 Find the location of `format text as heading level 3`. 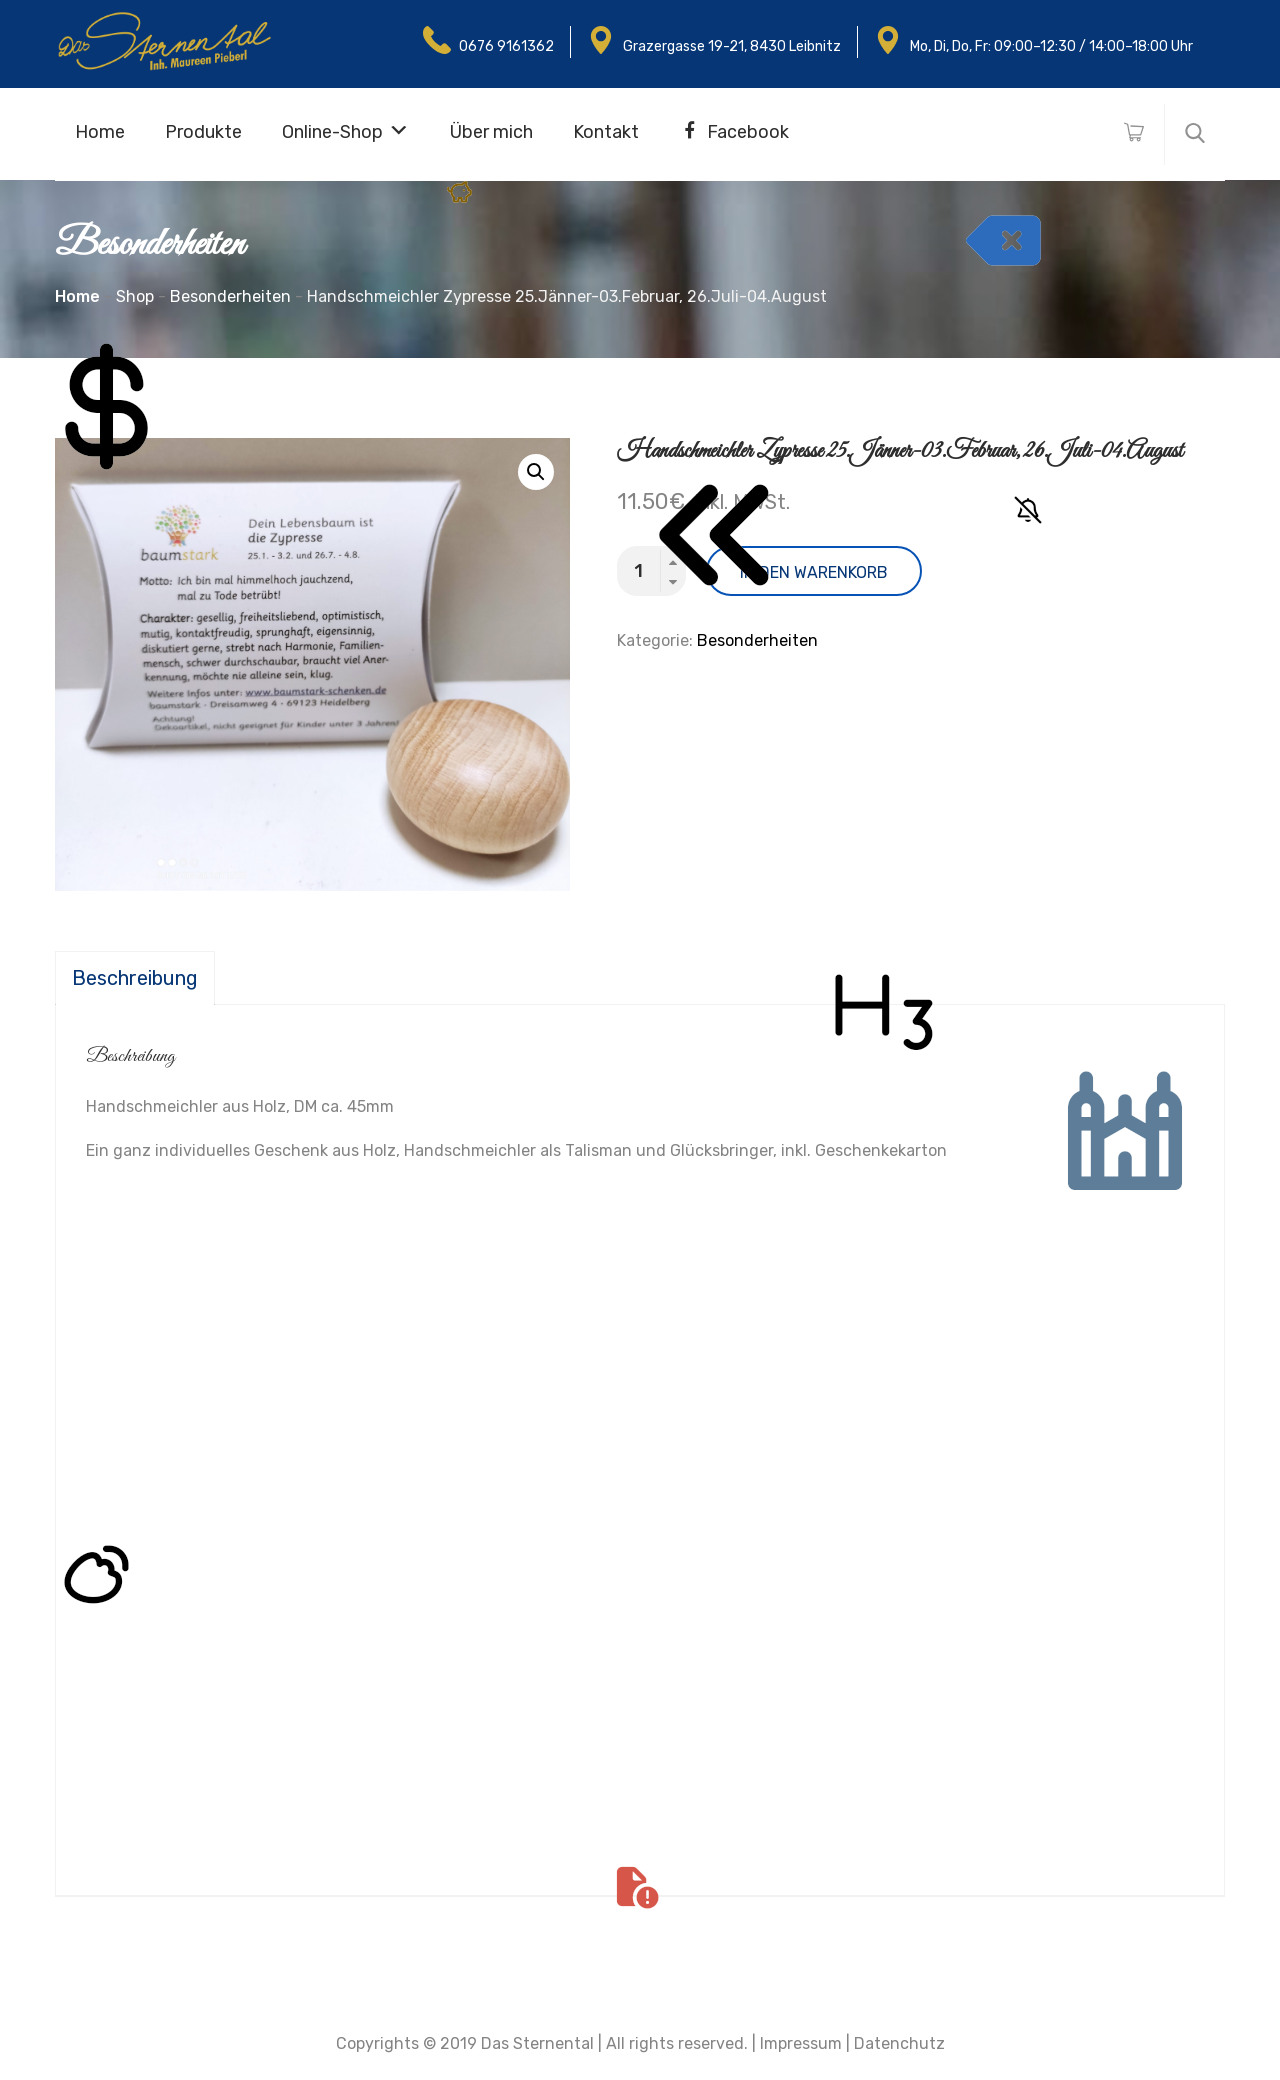

format text as heading level 3 is located at coordinates (878, 1010).